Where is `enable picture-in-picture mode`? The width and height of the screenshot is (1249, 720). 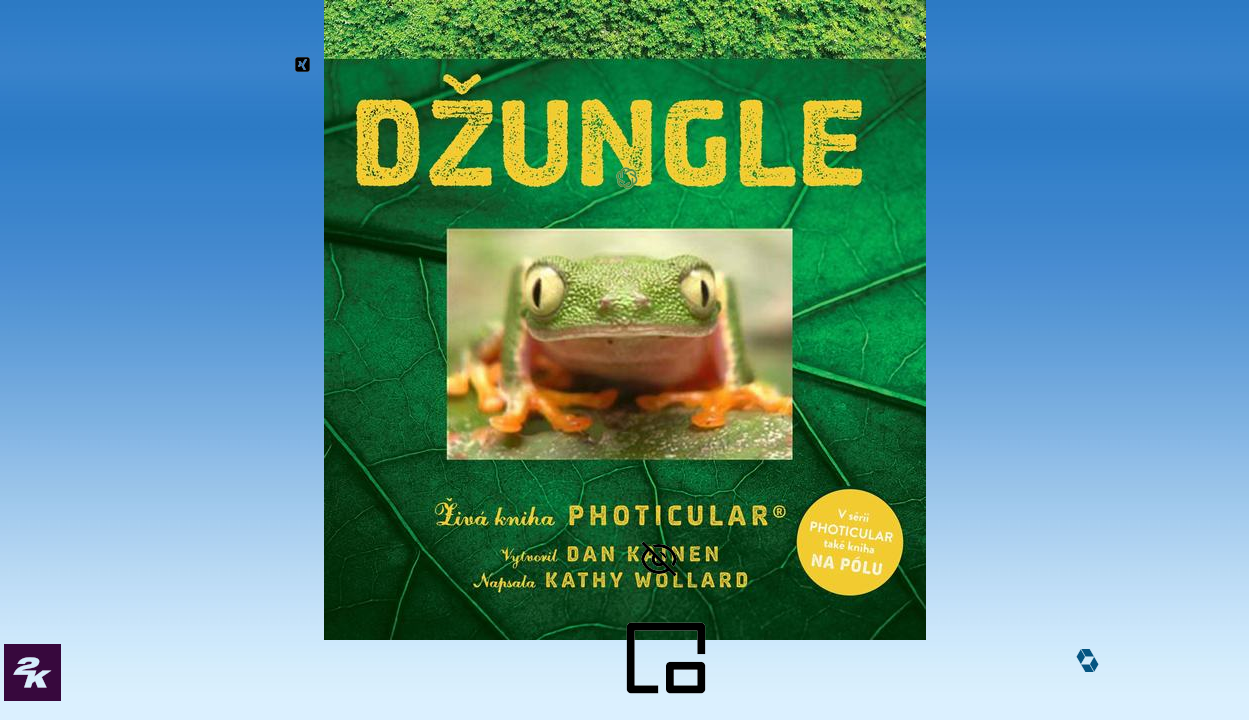
enable picture-in-picture mode is located at coordinates (666, 658).